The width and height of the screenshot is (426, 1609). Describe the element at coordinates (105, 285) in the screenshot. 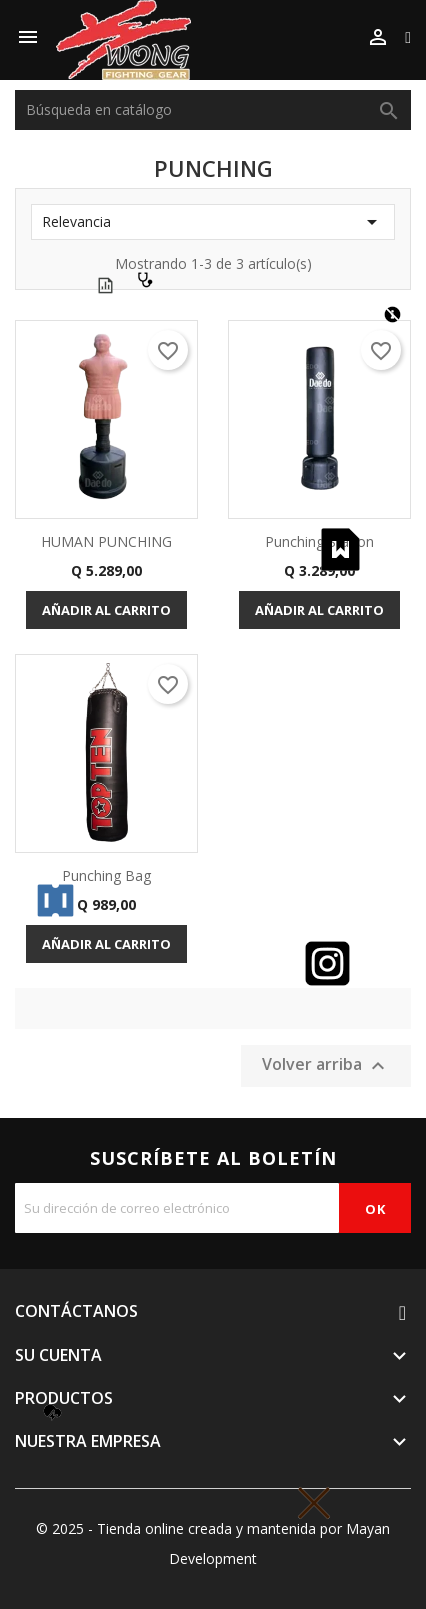

I see `view report or analytics document` at that location.